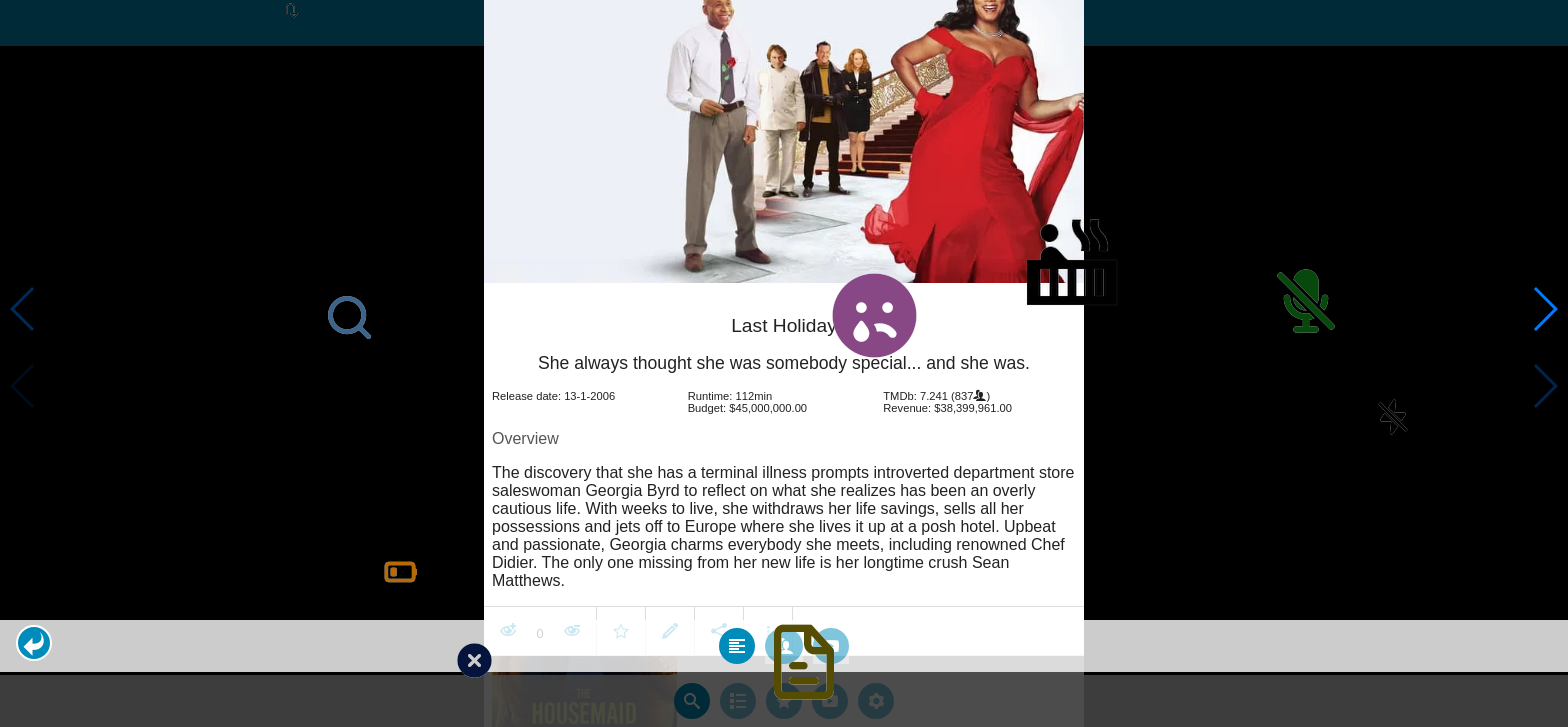 The width and height of the screenshot is (1568, 727). Describe the element at coordinates (1393, 417) in the screenshot. I see `disable camera flash` at that location.